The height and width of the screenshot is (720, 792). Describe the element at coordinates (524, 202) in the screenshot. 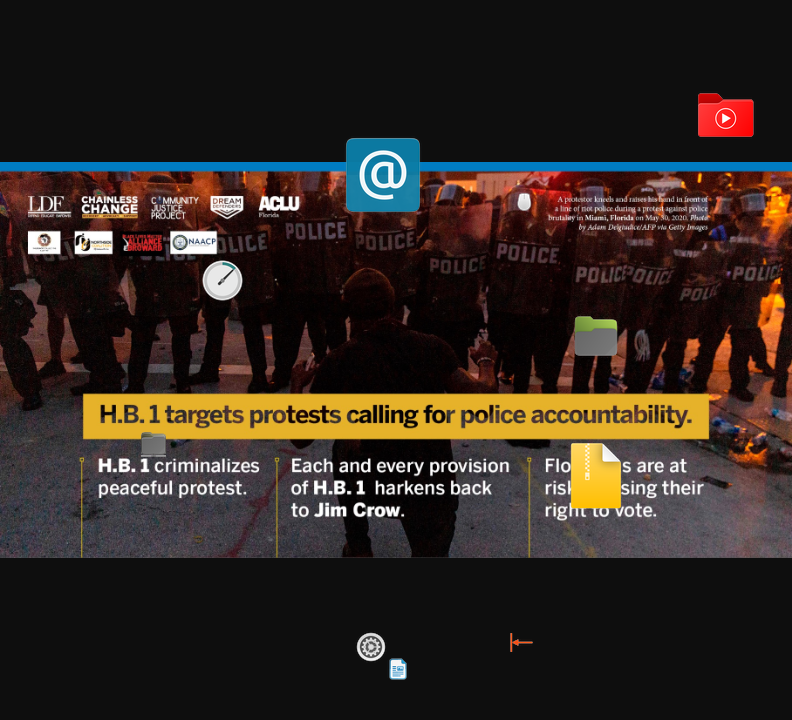

I see `mouse input device settings` at that location.